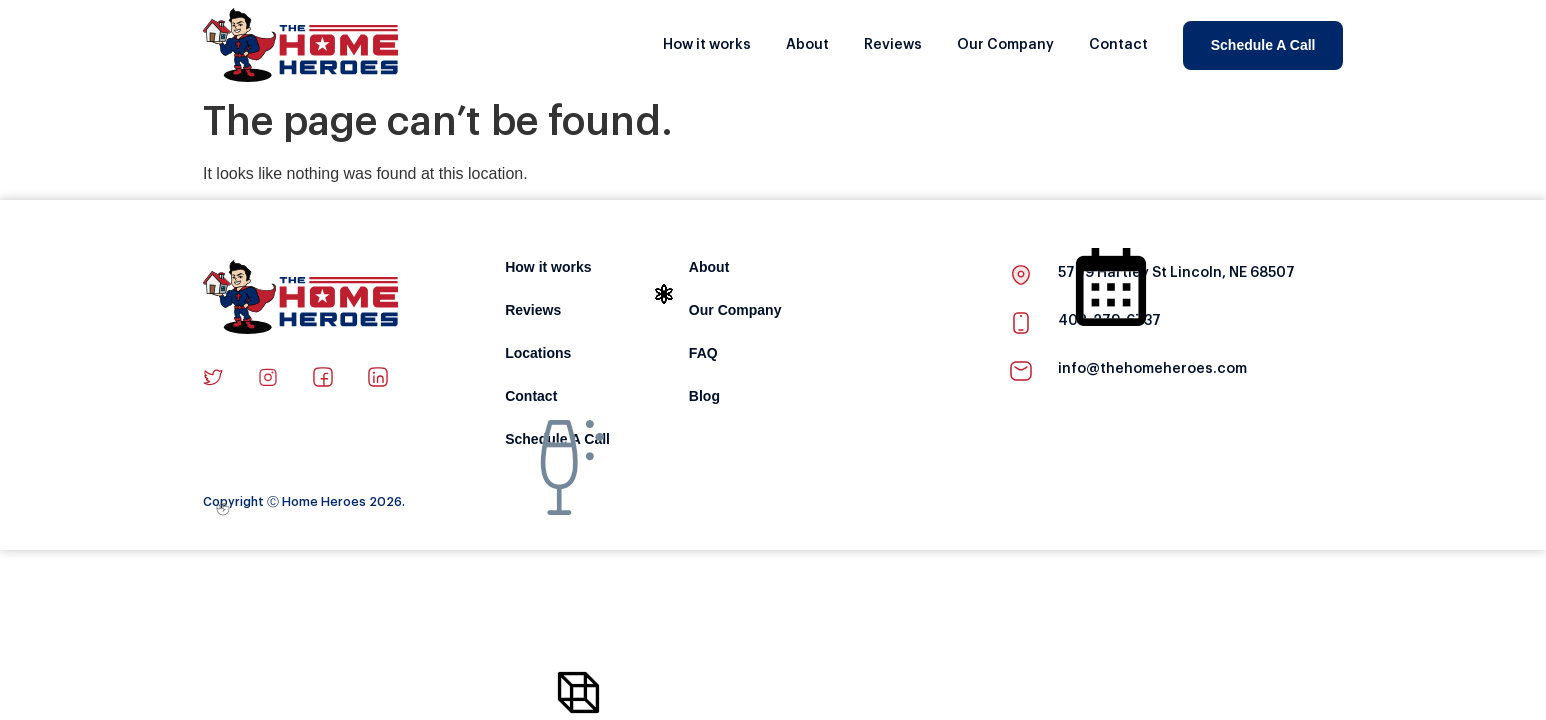 The image size is (1546, 720). What do you see at coordinates (578, 692) in the screenshot?
I see `view 3D model or object` at bounding box center [578, 692].